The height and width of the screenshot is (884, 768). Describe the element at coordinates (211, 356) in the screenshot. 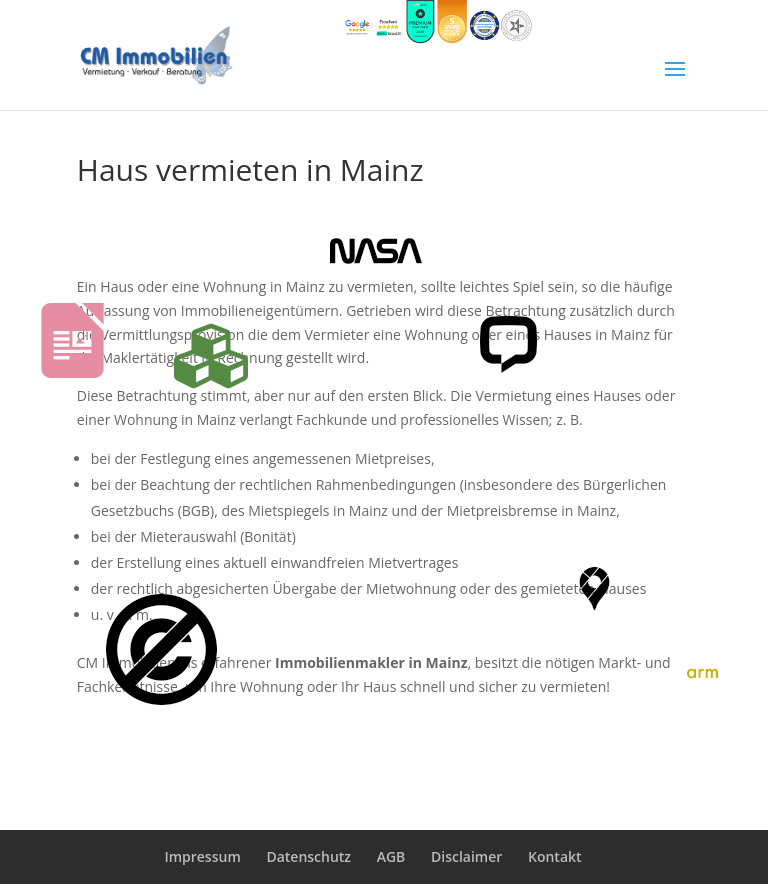

I see `visit docs.rs documentation site` at that location.